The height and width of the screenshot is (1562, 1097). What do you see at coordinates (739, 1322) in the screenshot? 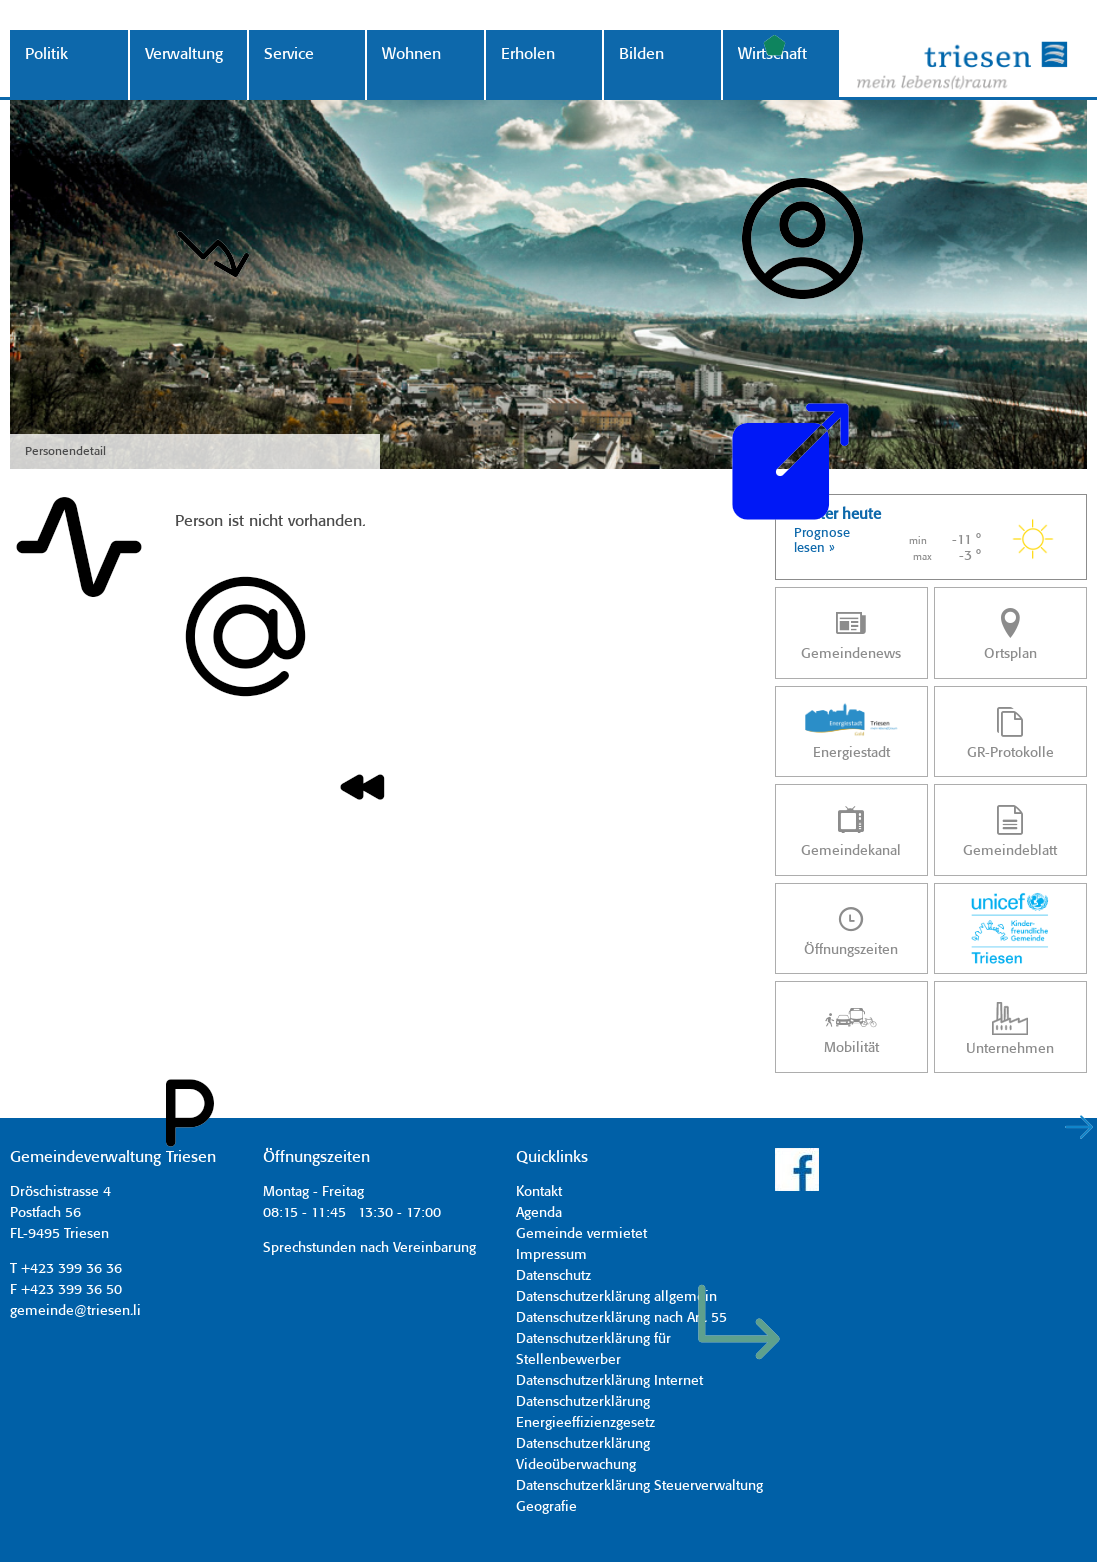
I see `navigate to a nested or child item` at bounding box center [739, 1322].